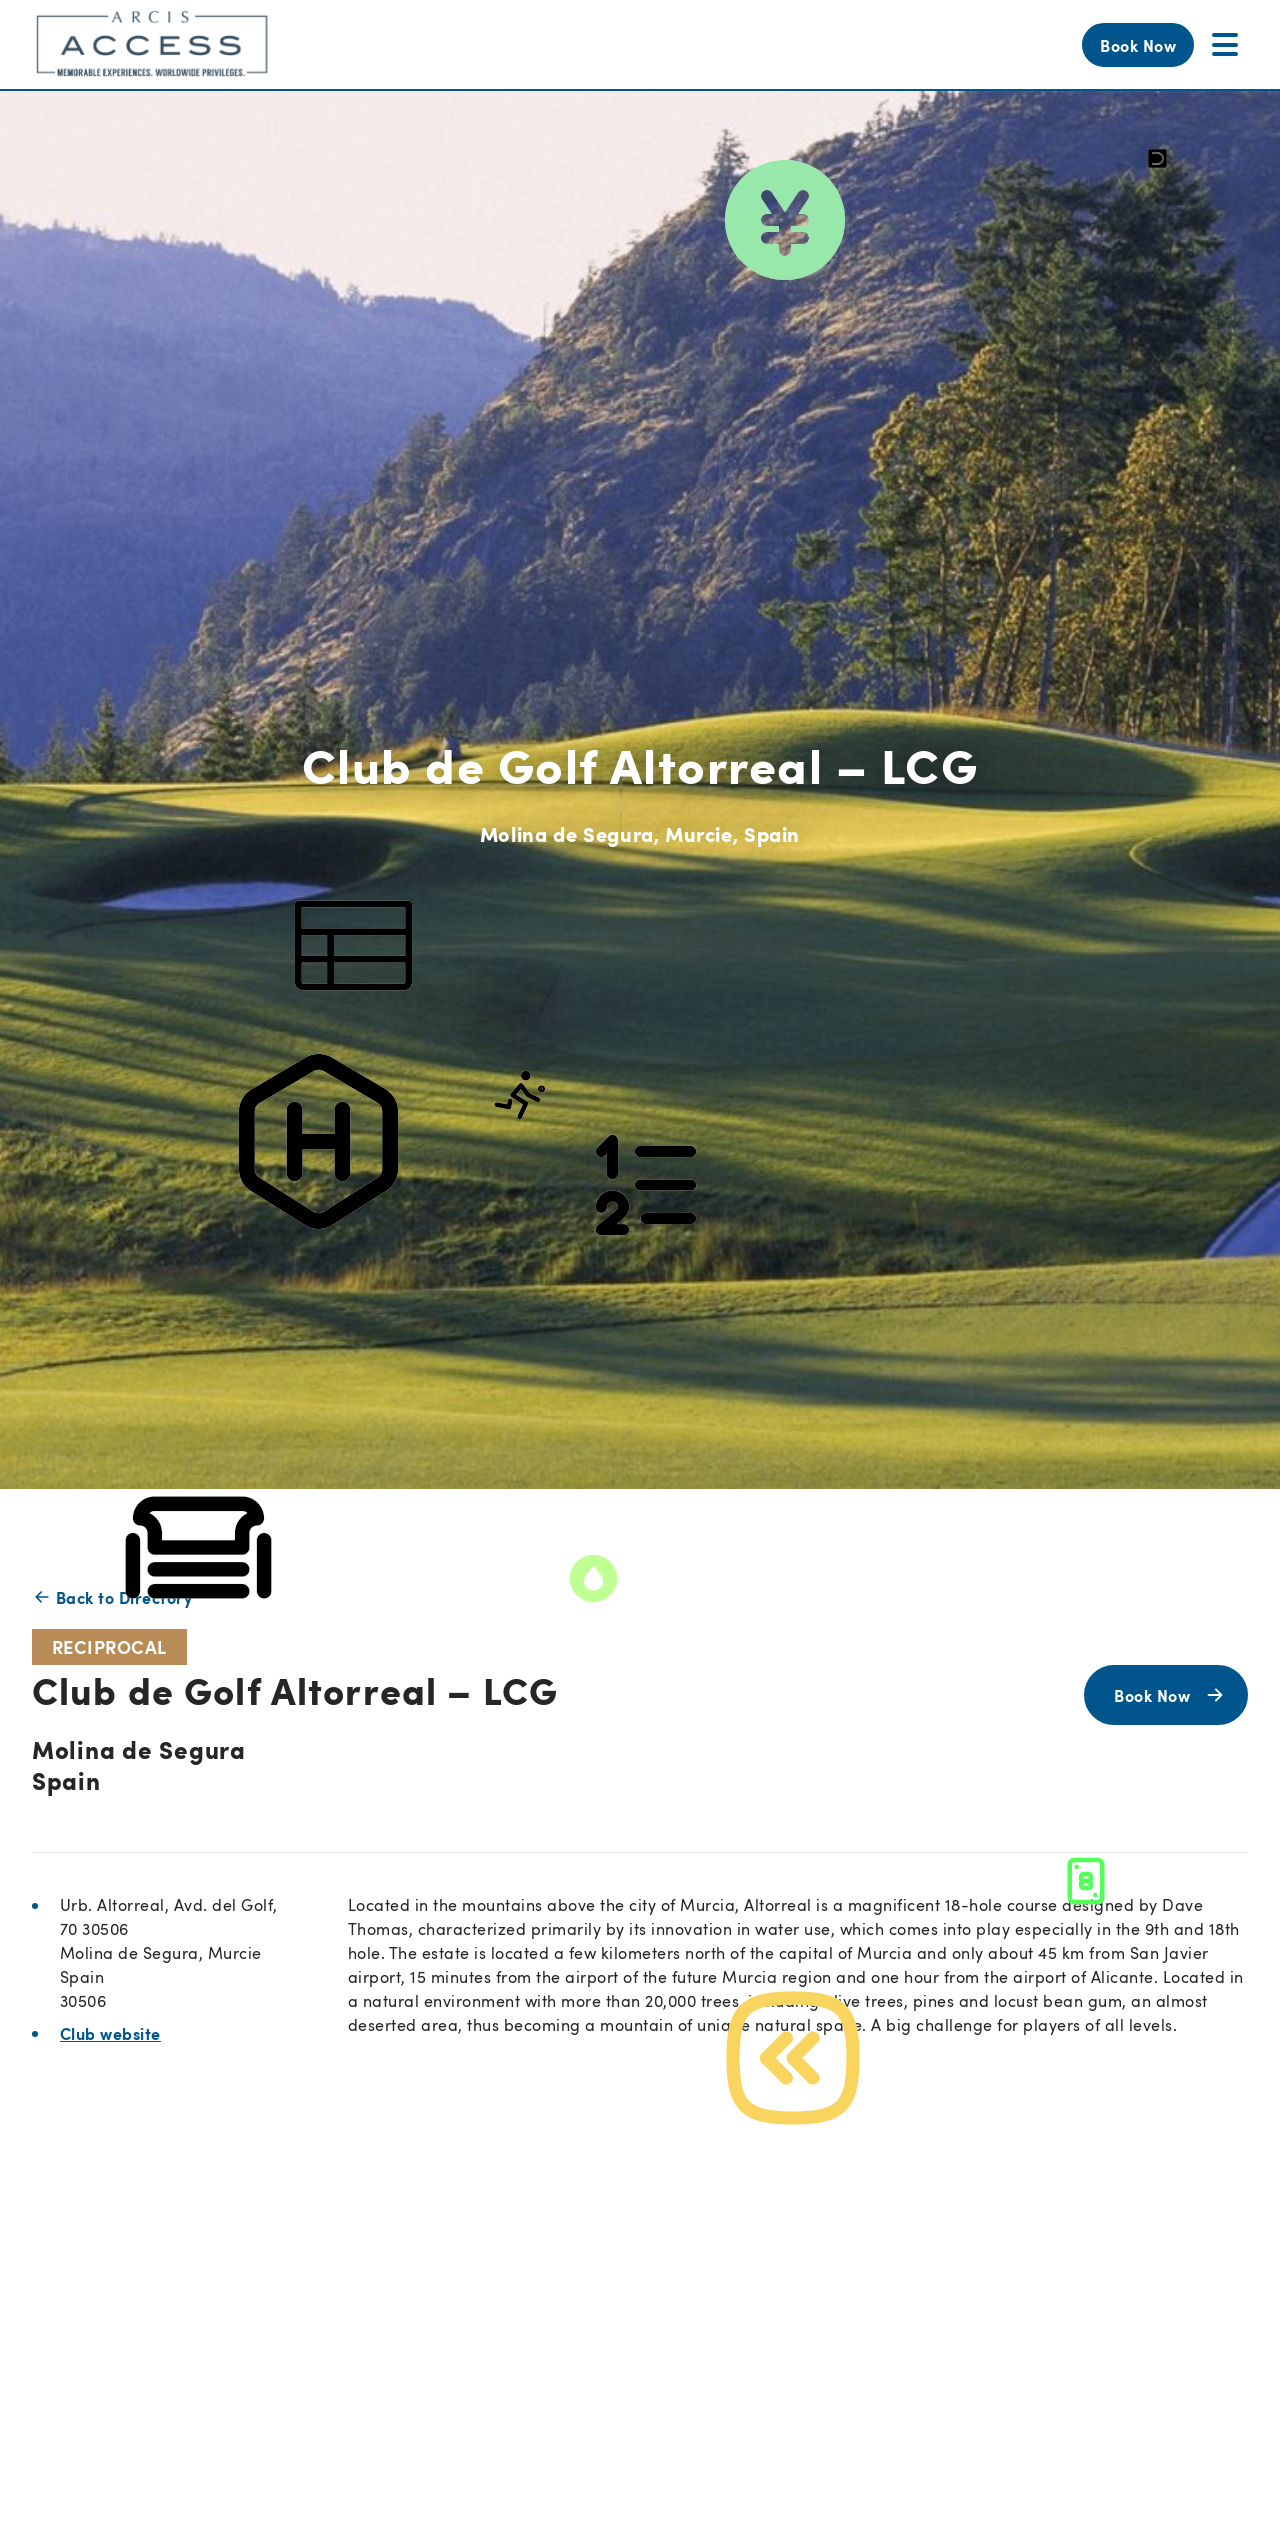  Describe the element at coordinates (793, 2058) in the screenshot. I see `go back to previous section` at that location.